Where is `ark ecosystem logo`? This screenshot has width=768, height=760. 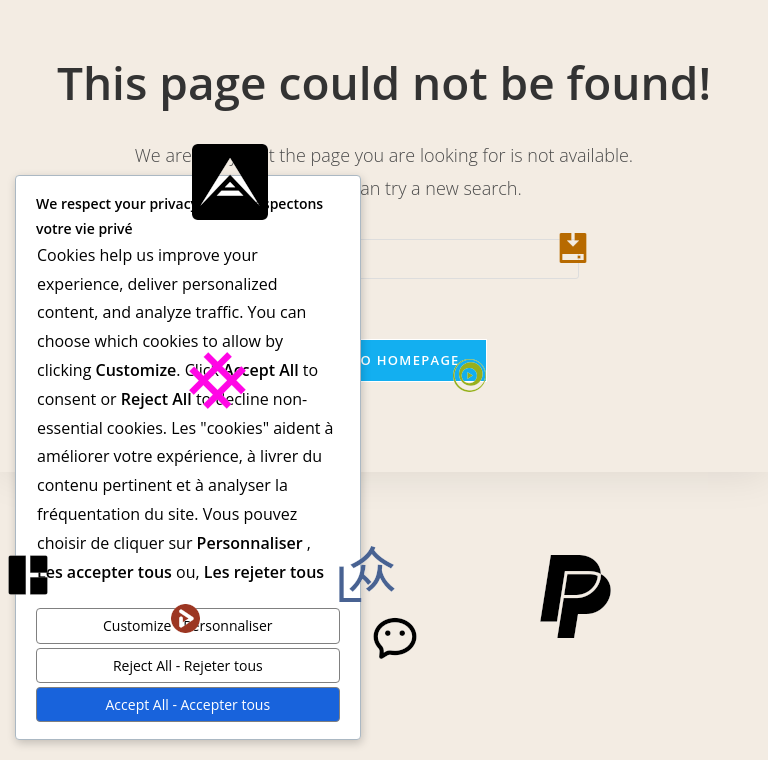 ark ecosystem logo is located at coordinates (230, 182).